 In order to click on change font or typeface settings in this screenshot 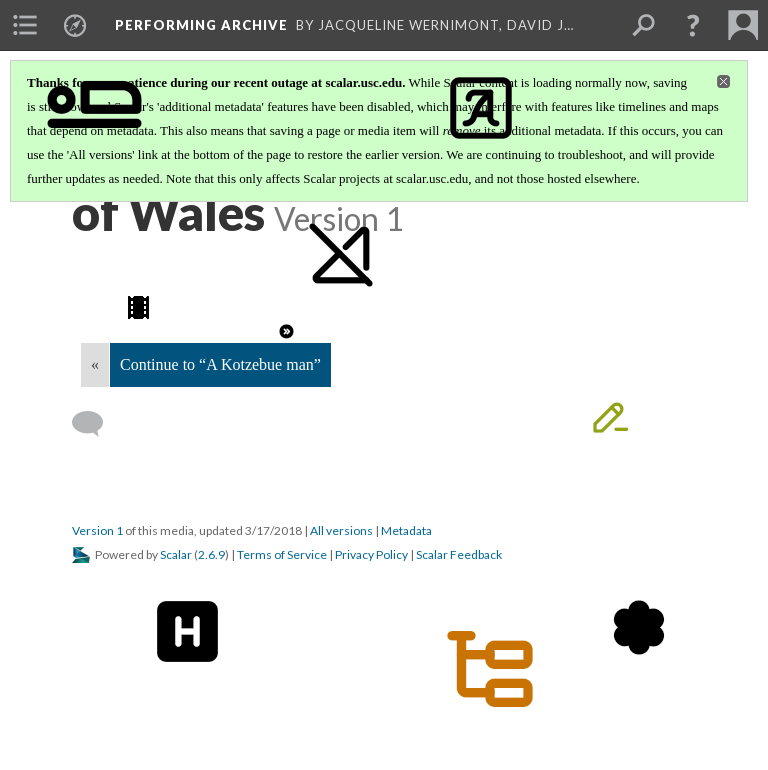, I will do `click(481, 108)`.